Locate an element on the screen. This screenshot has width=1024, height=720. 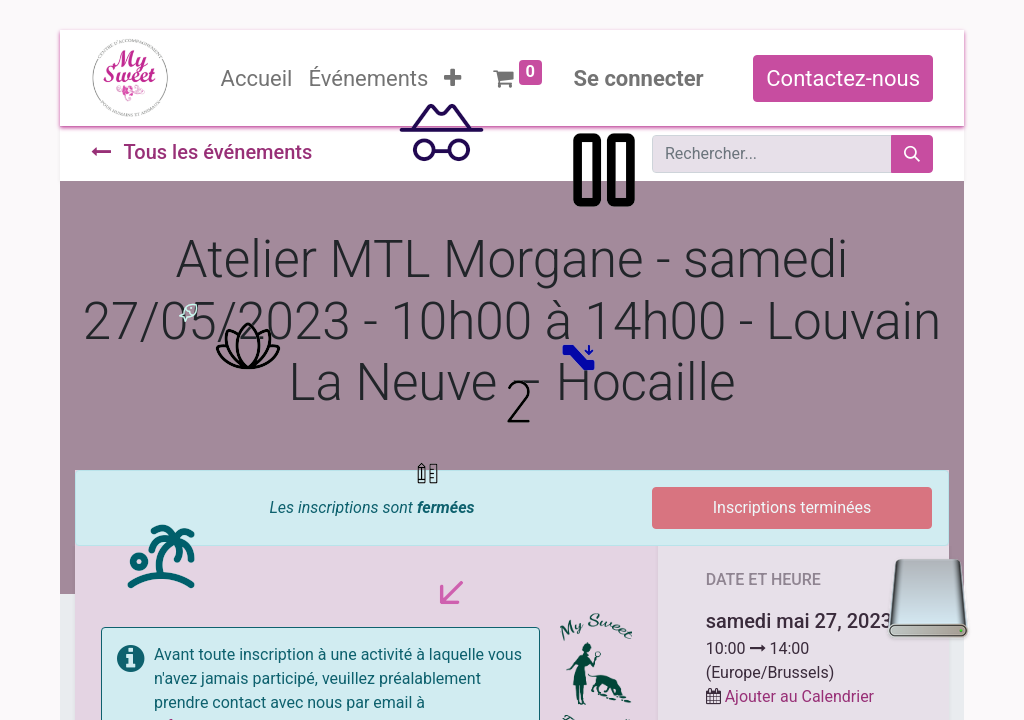
access removable storage device is located at coordinates (928, 599).